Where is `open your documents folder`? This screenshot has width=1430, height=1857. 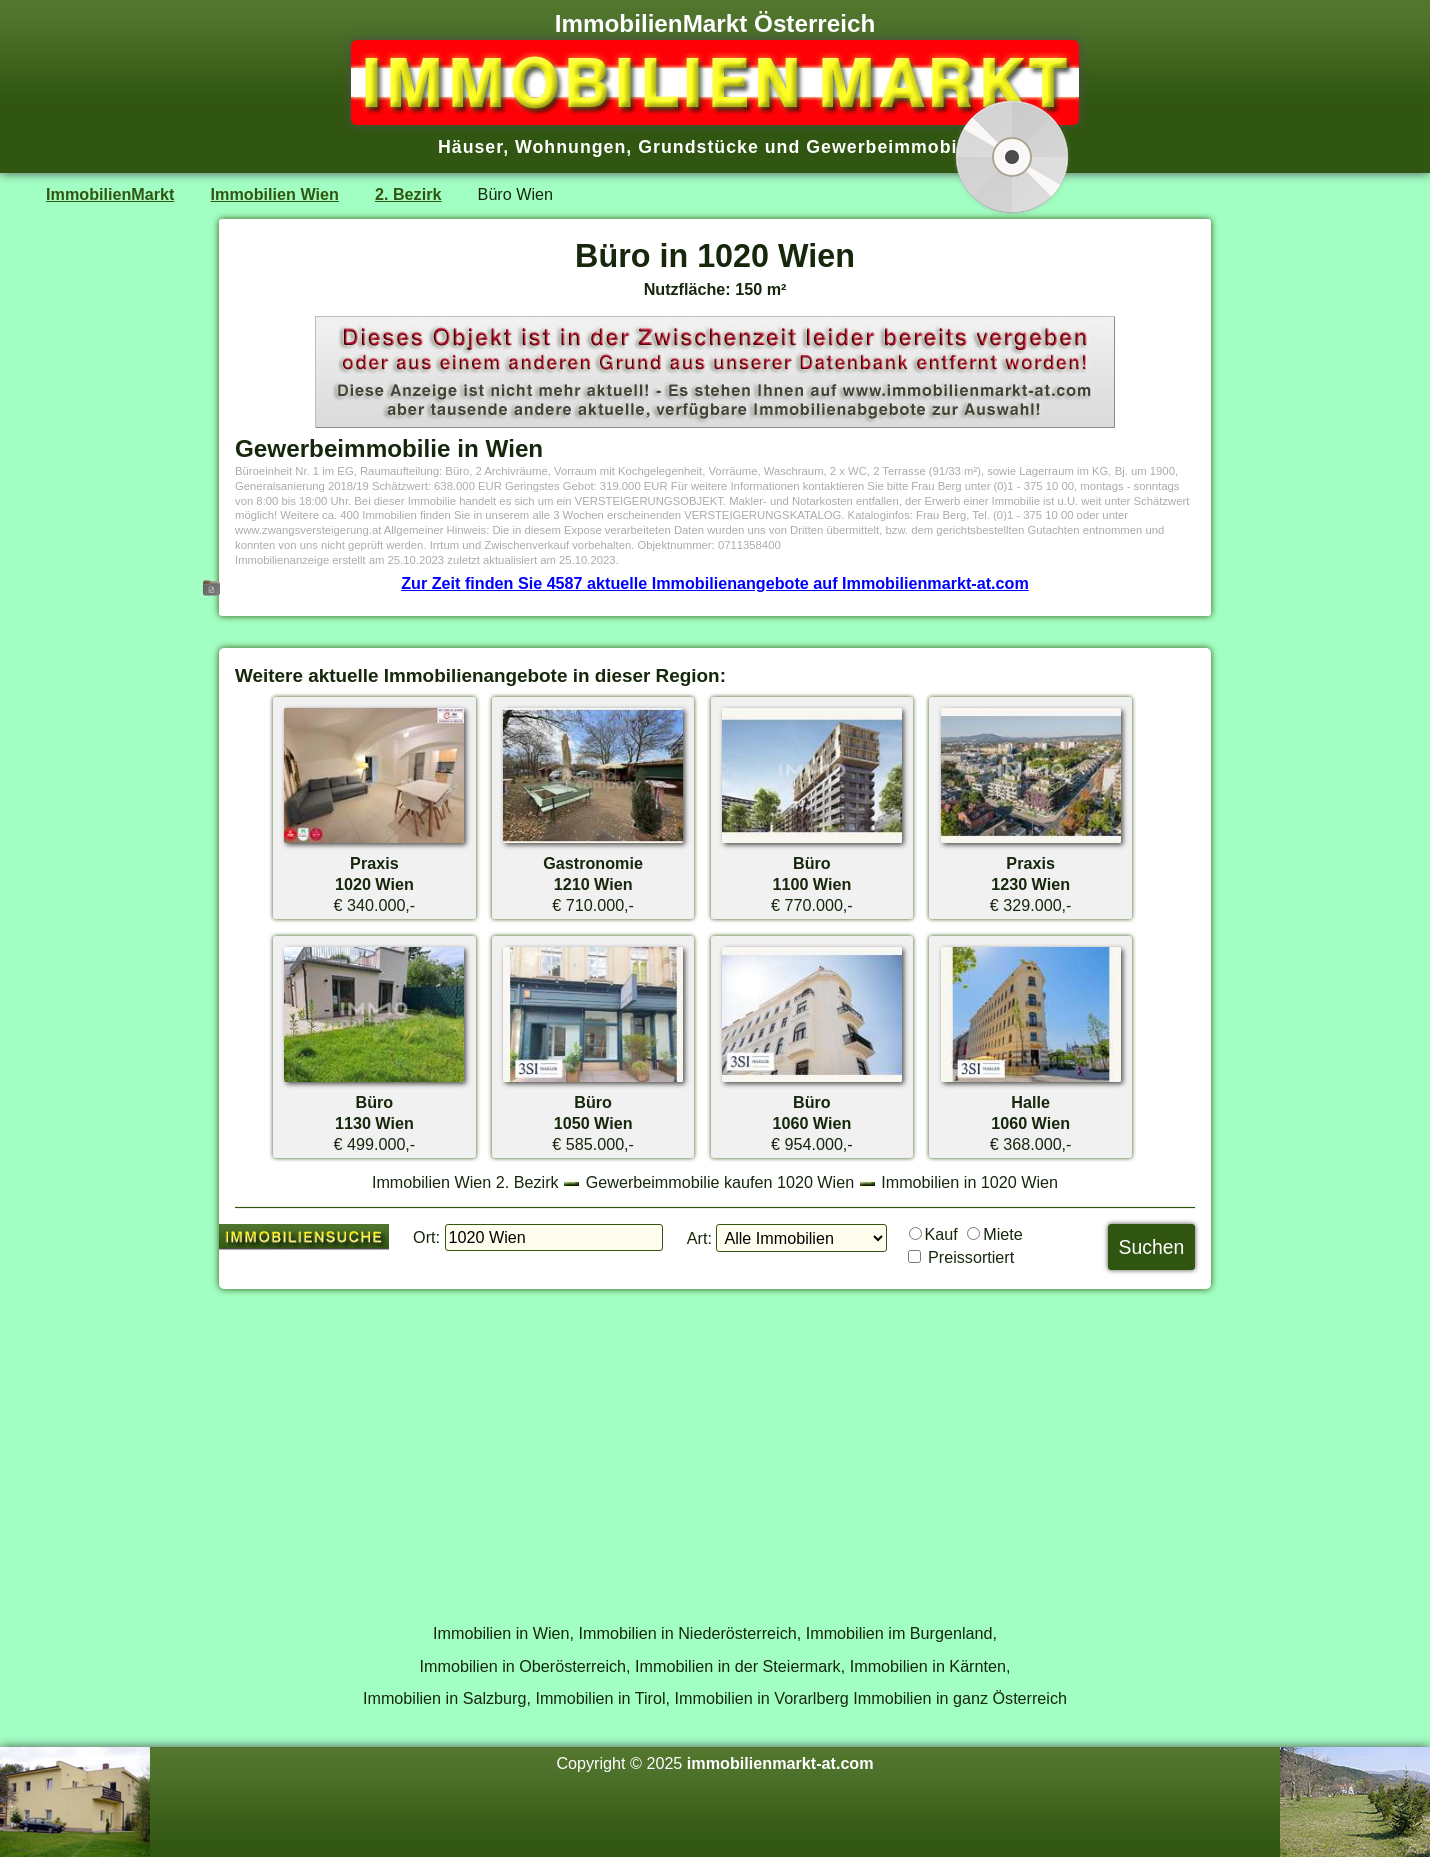 open your documents folder is located at coordinates (211, 587).